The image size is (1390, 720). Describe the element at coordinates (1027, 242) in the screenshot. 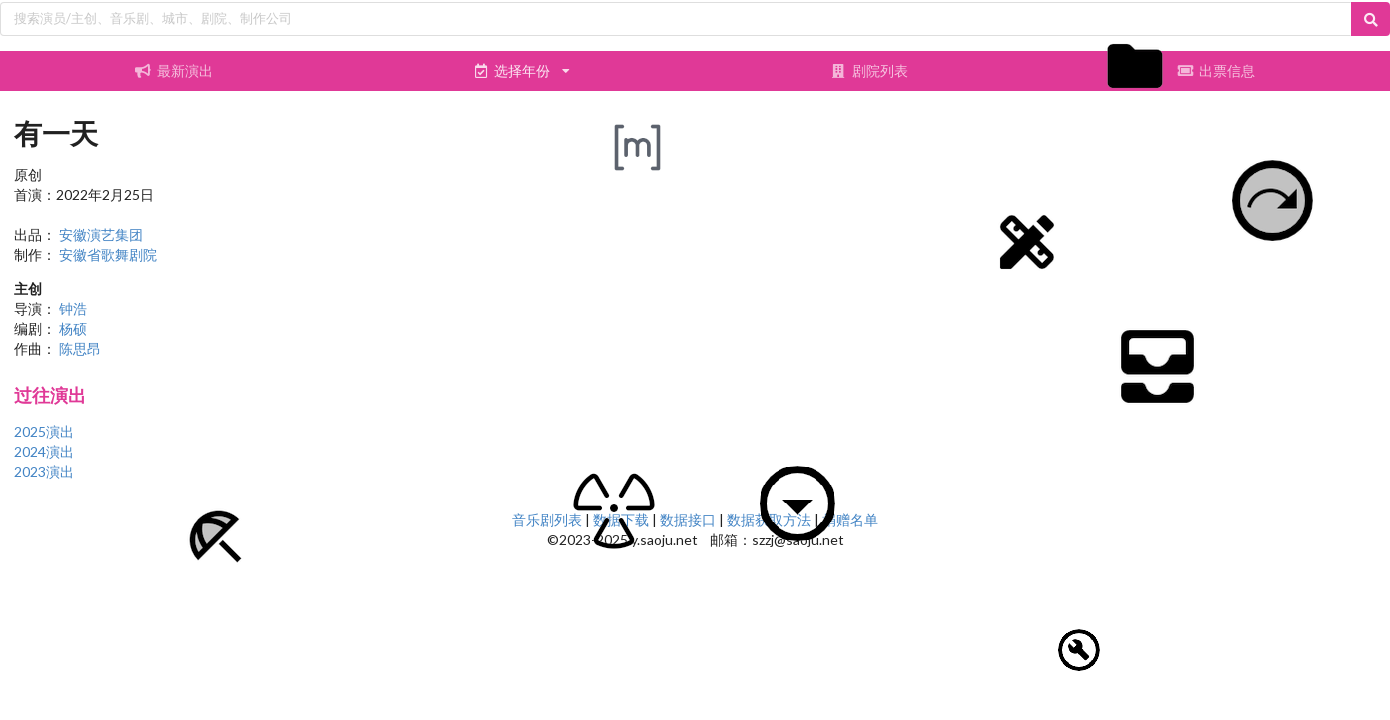

I see `access design tools and services` at that location.